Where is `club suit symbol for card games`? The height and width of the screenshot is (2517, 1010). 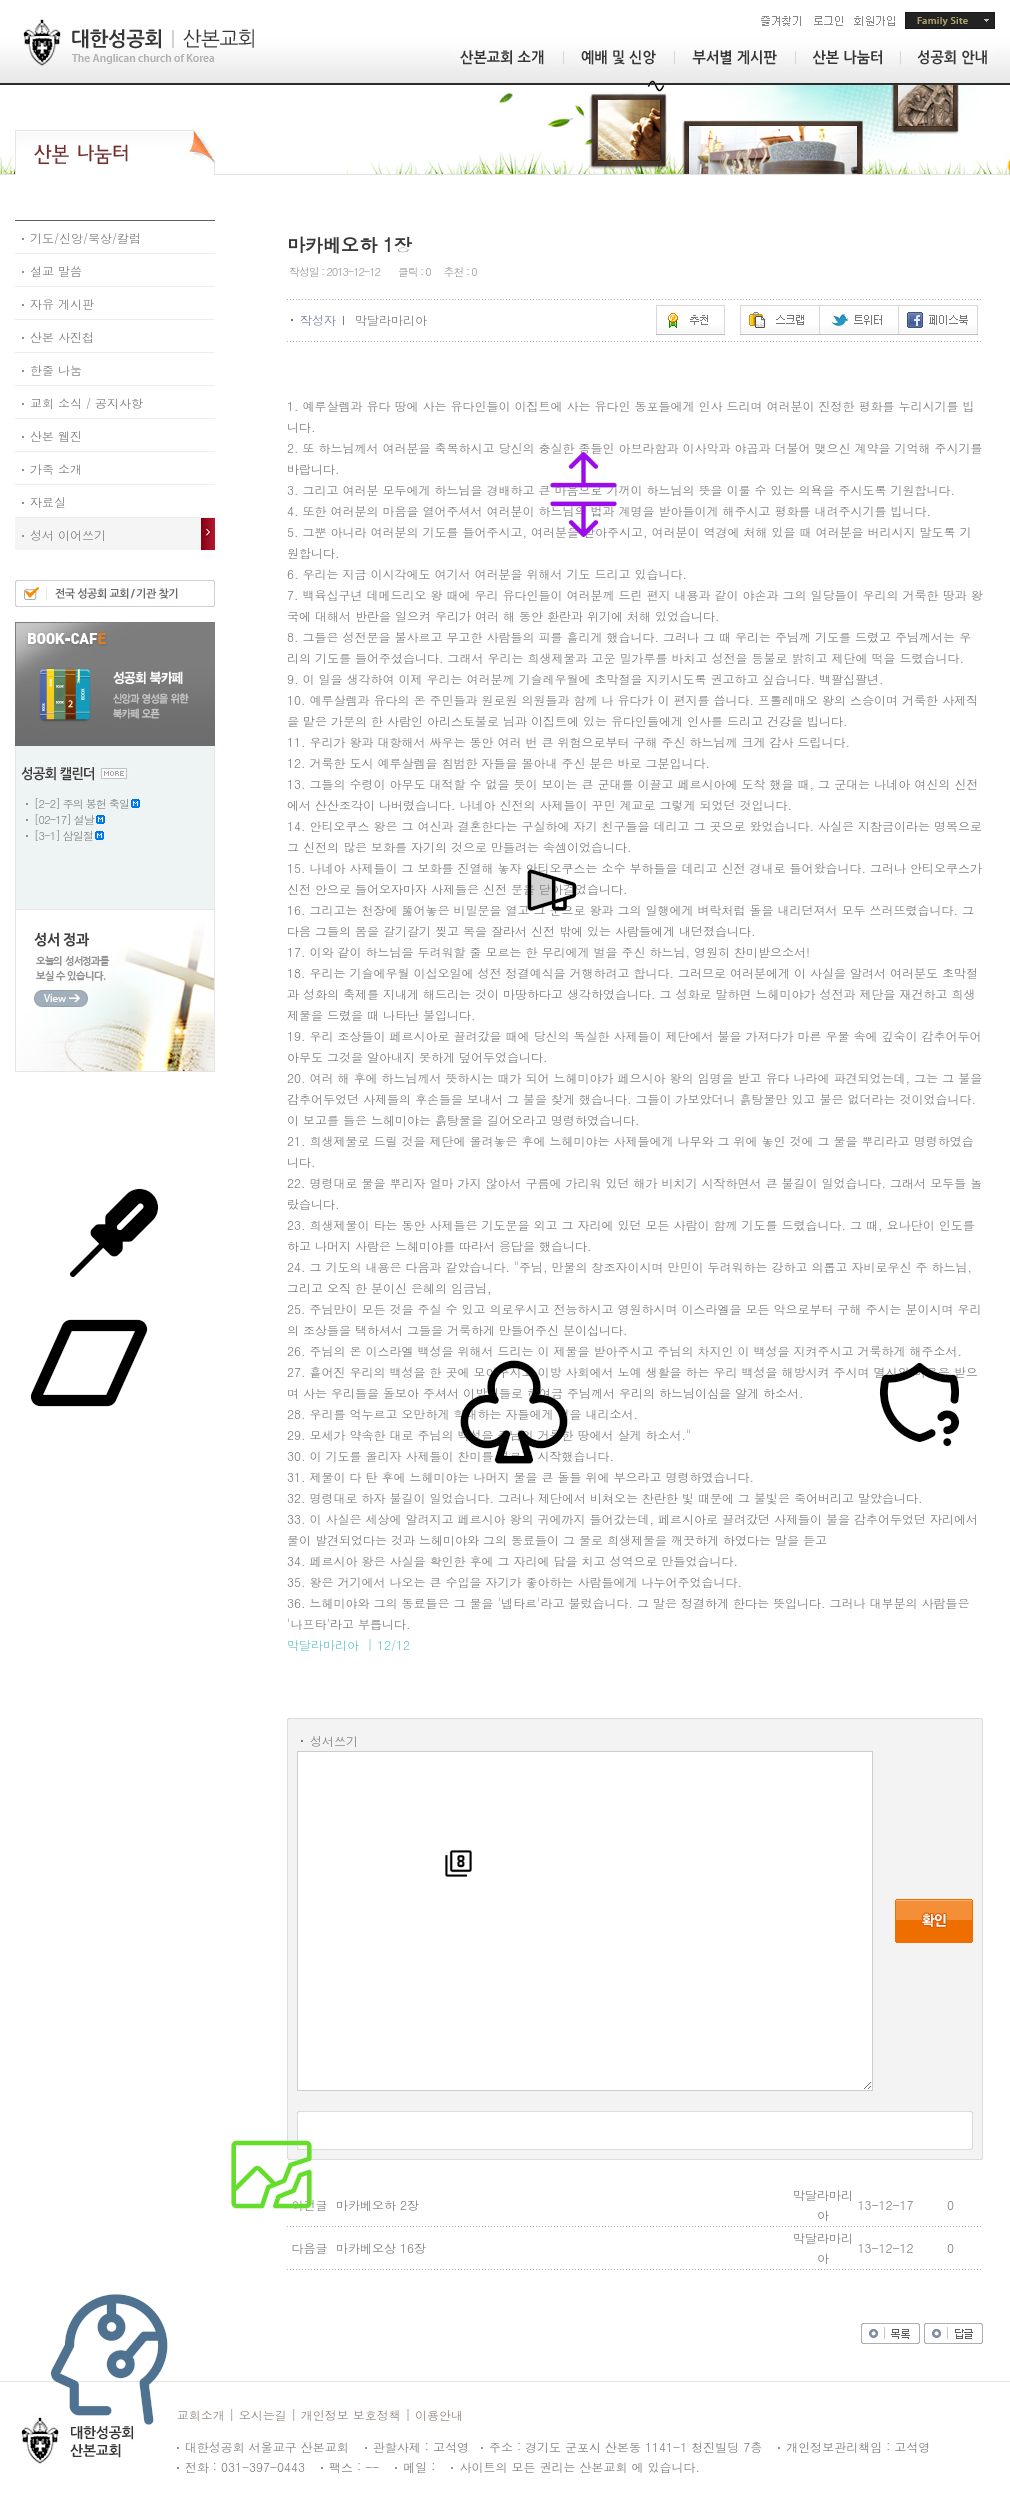 club suit symbol for card games is located at coordinates (514, 1414).